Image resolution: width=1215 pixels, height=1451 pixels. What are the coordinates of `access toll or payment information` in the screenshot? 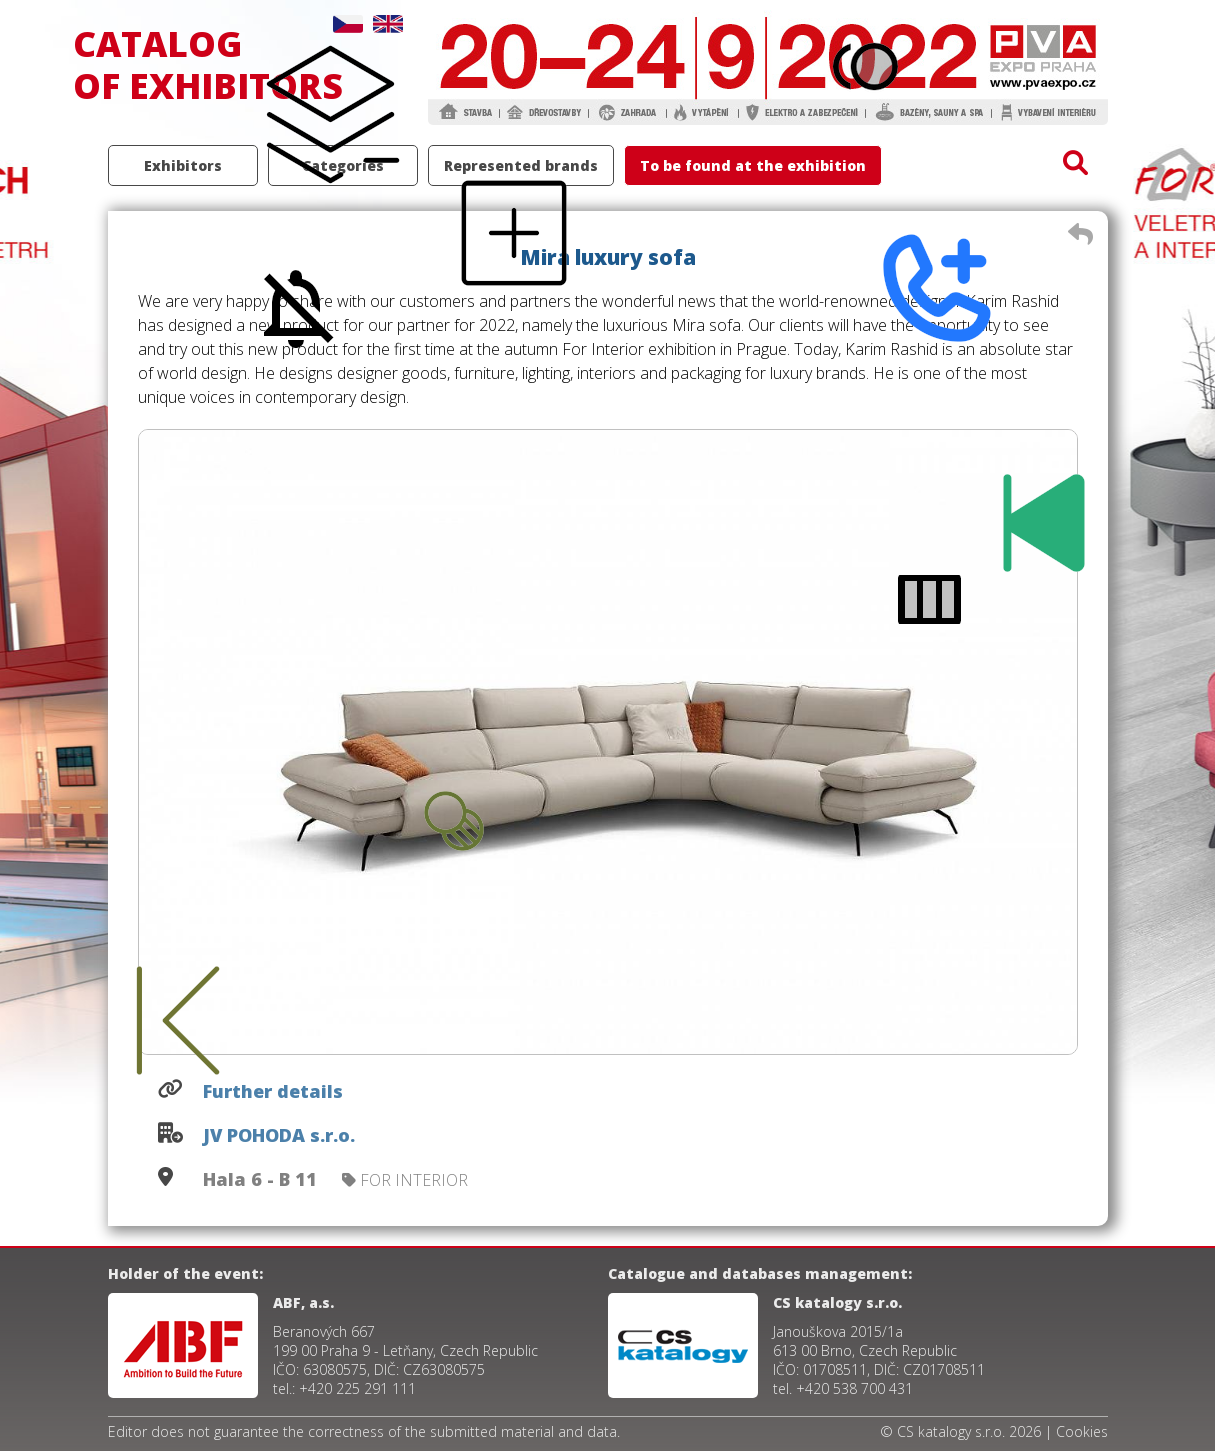 It's located at (865, 66).